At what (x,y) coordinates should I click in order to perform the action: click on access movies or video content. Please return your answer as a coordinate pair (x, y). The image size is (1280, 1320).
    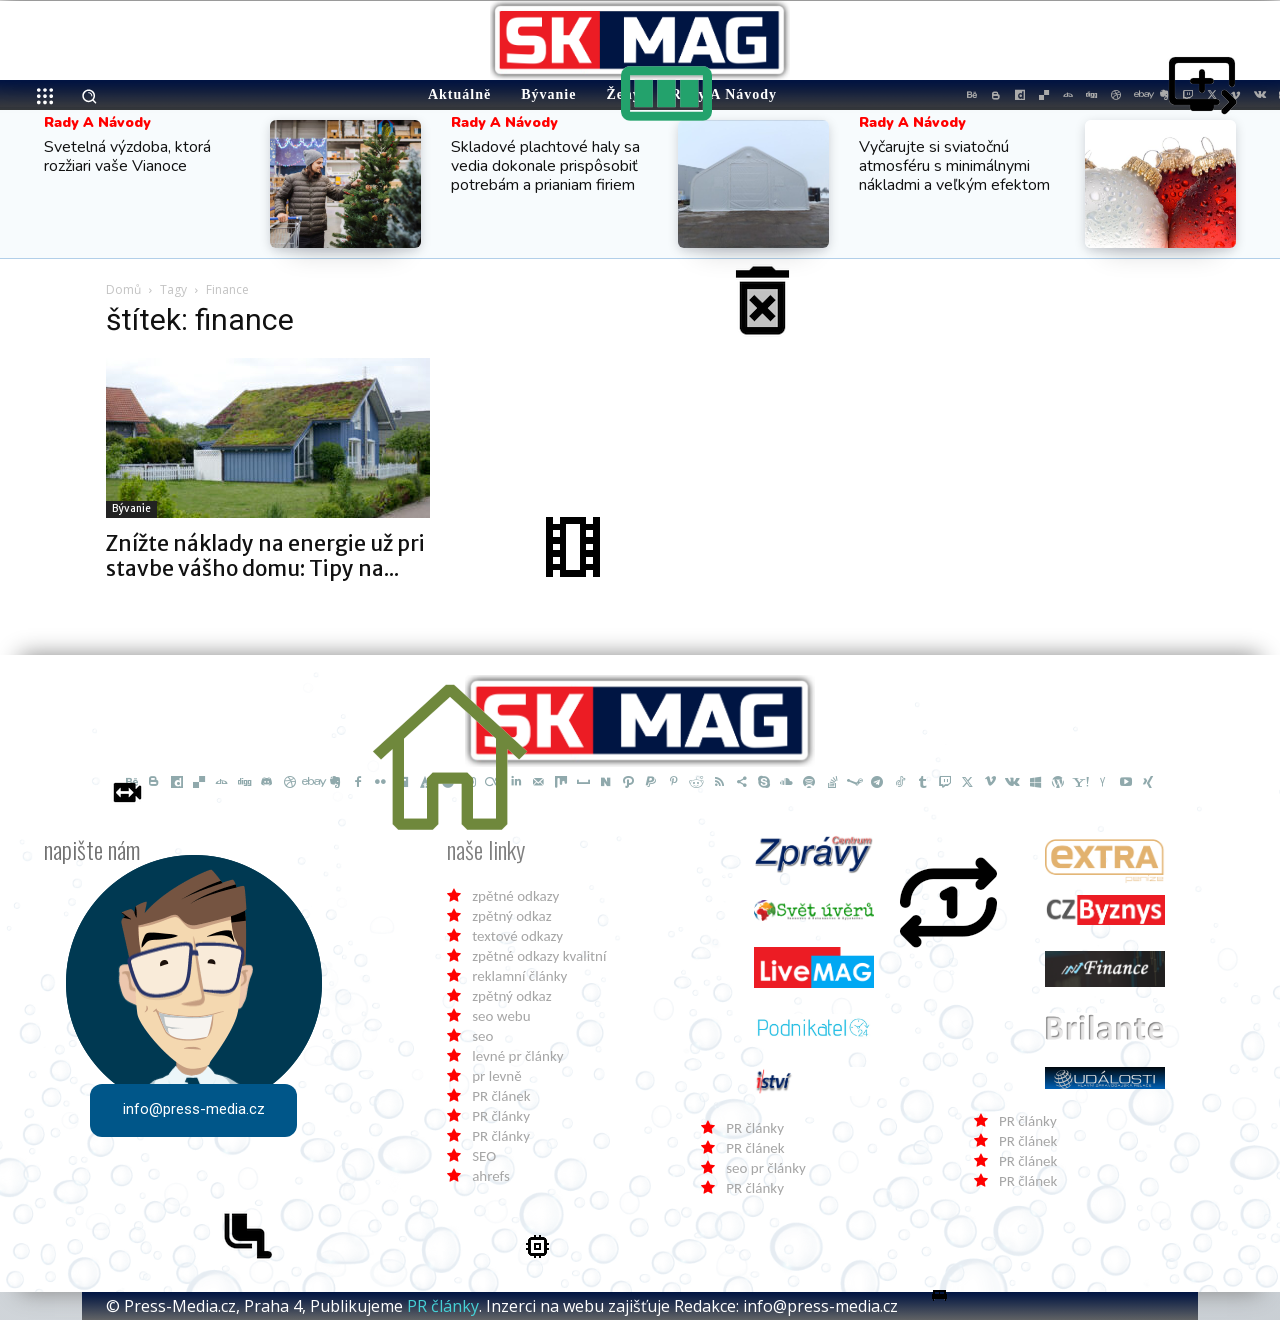
    Looking at the image, I should click on (573, 547).